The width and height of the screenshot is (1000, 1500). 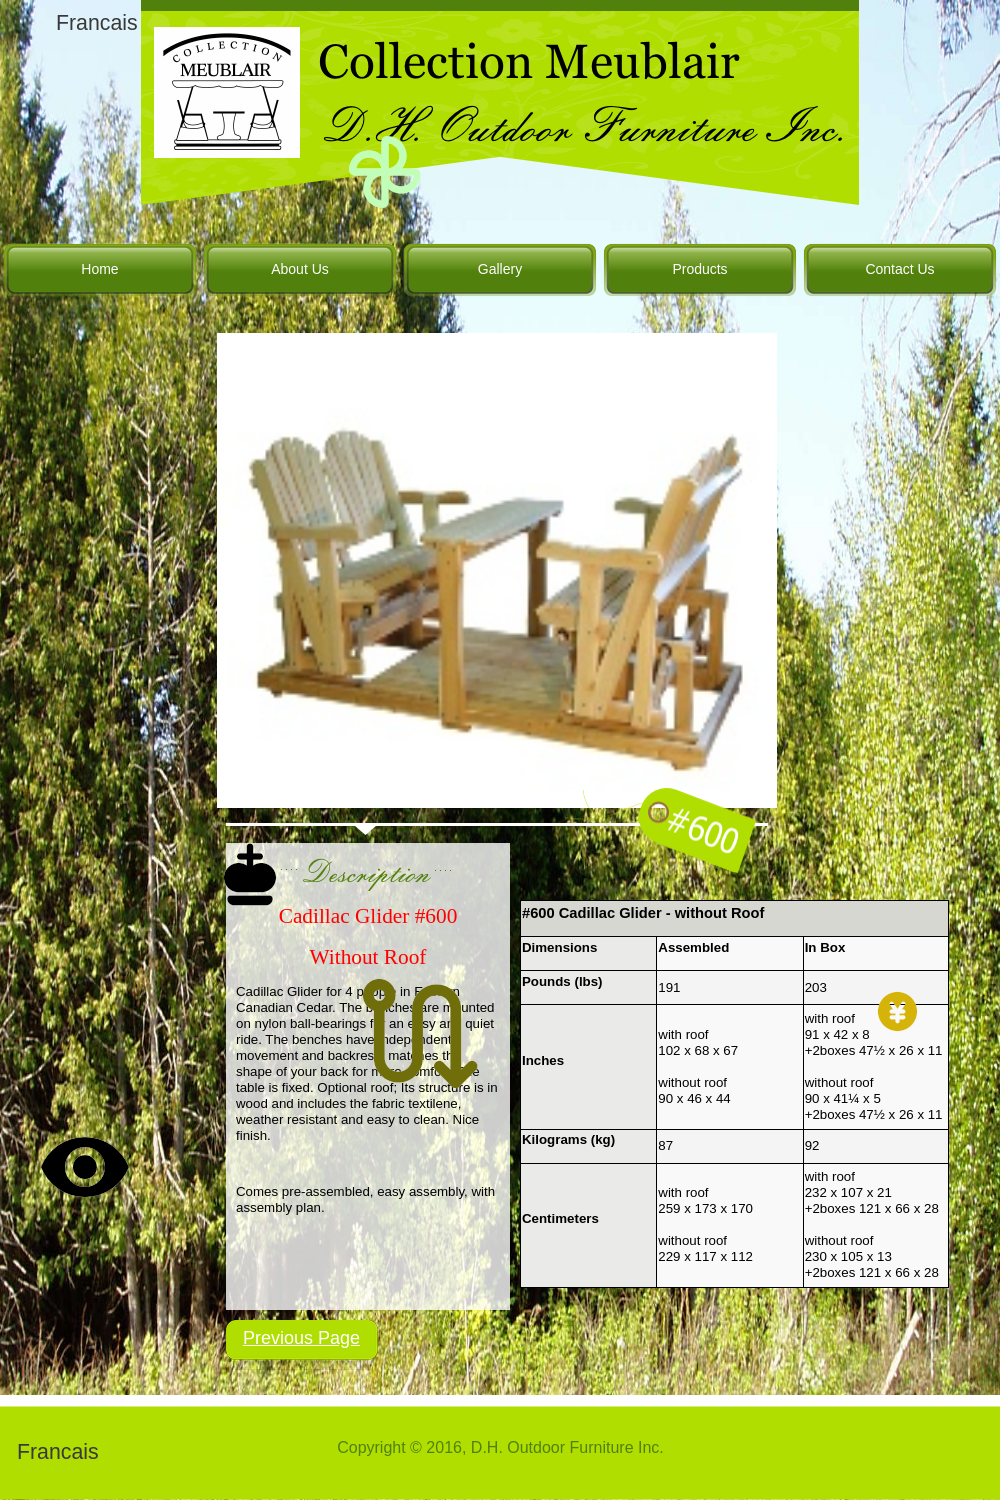 What do you see at coordinates (85, 1167) in the screenshot?
I see `view or preview content` at bounding box center [85, 1167].